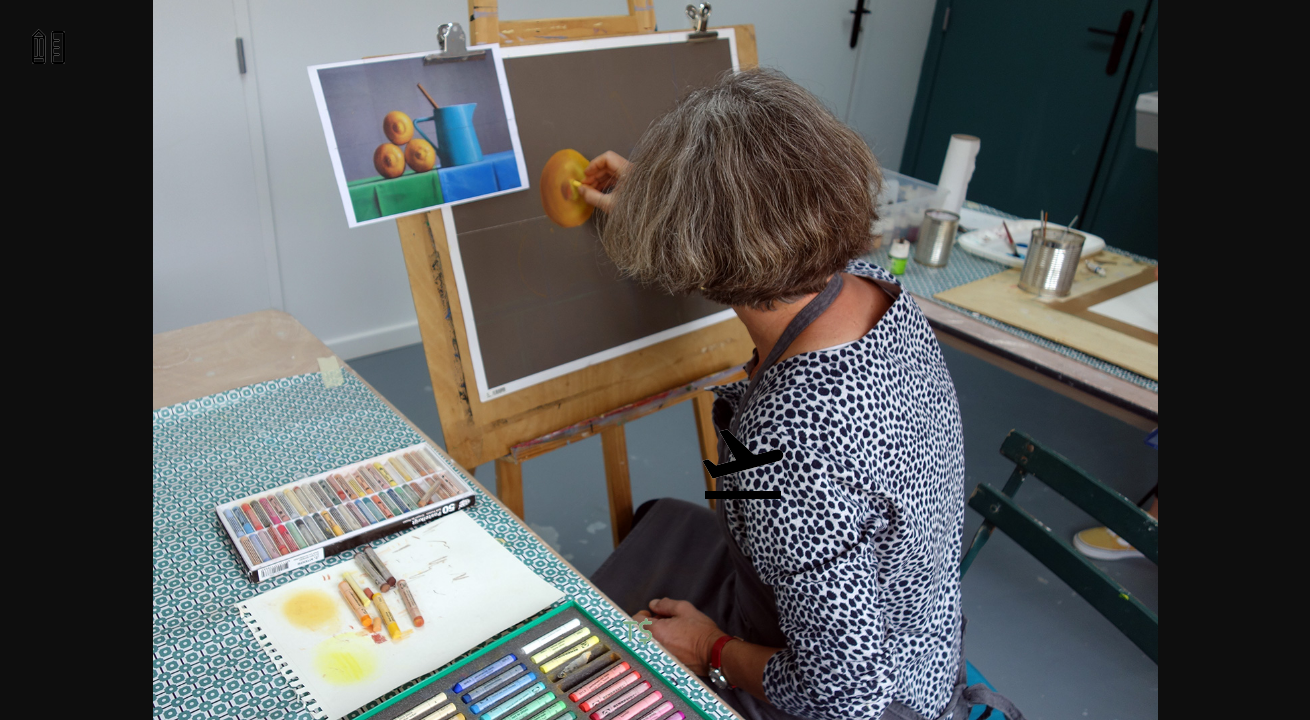 The height and width of the screenshot is (720, 1310). Describe the element at coordinates (637, 631) in the screenshot. I see `represents Tongan paʻanga currency (T$)` at that location.